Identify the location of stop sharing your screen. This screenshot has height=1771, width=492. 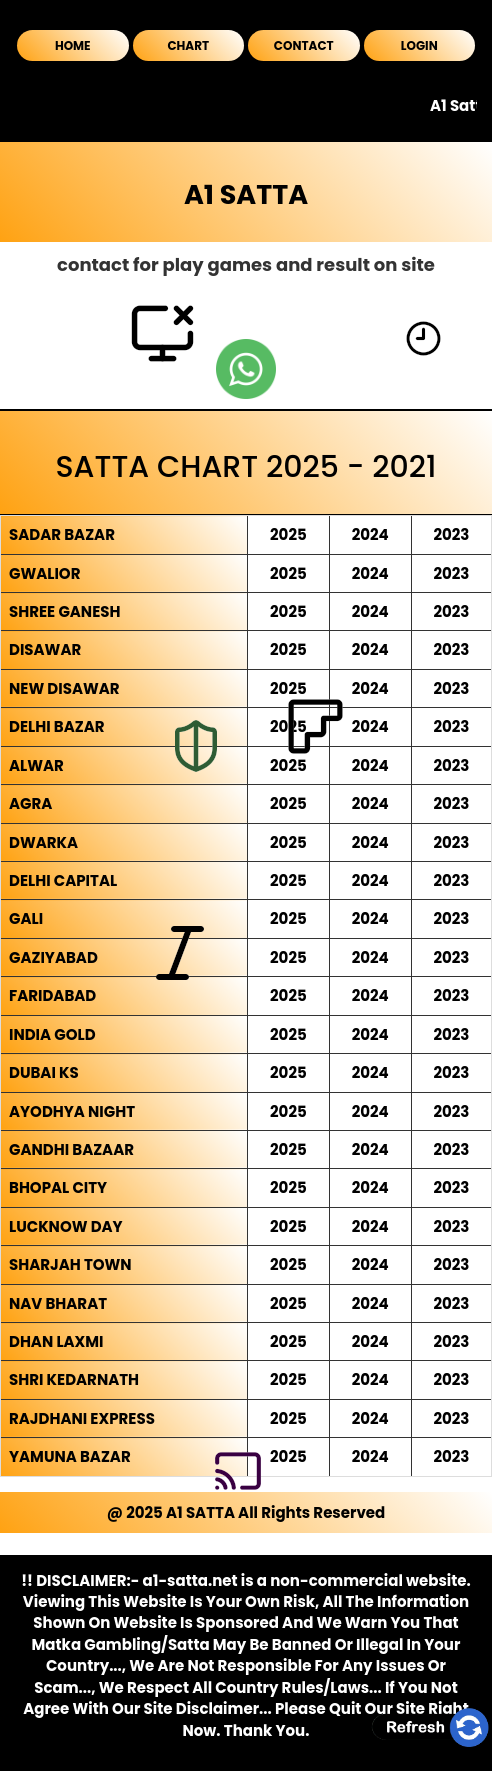
(162, 333).